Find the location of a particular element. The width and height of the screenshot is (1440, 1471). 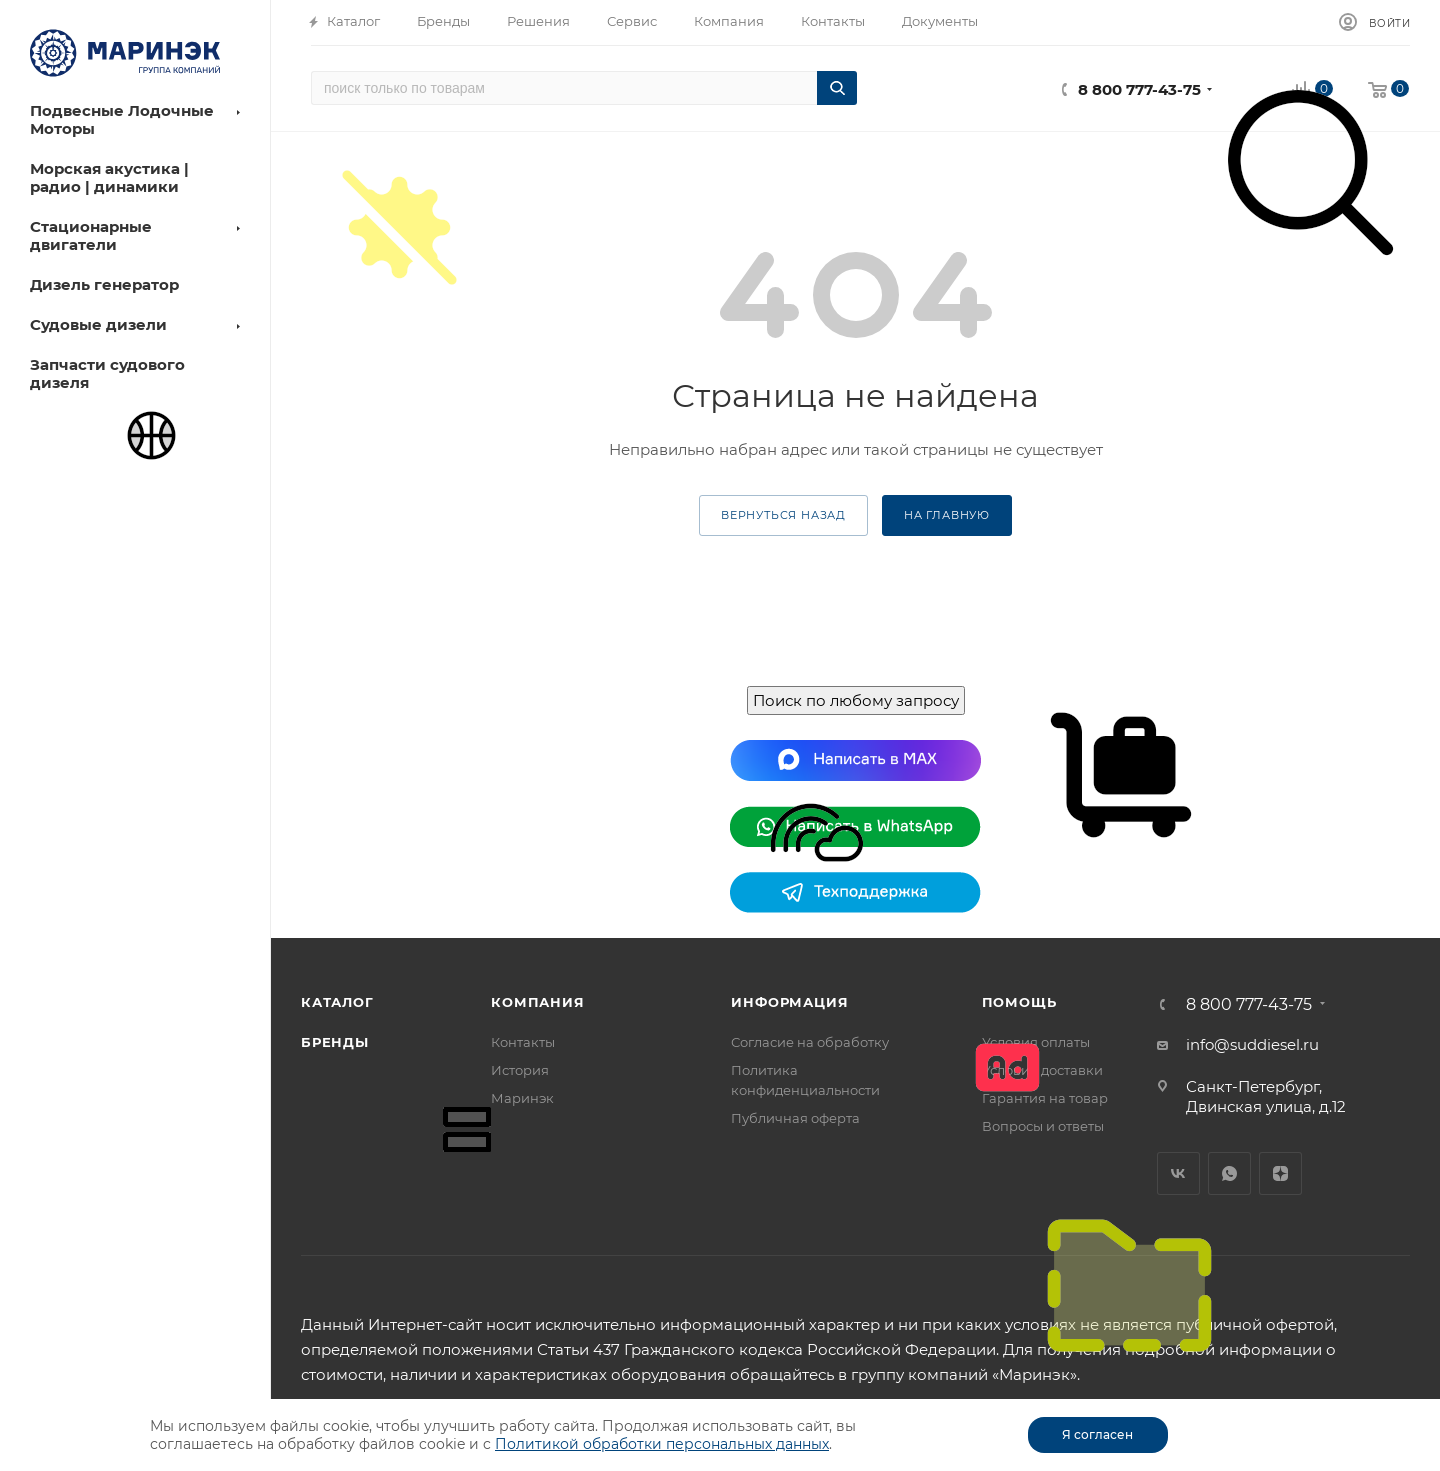

search for content is located at coordinates (1310, 172).